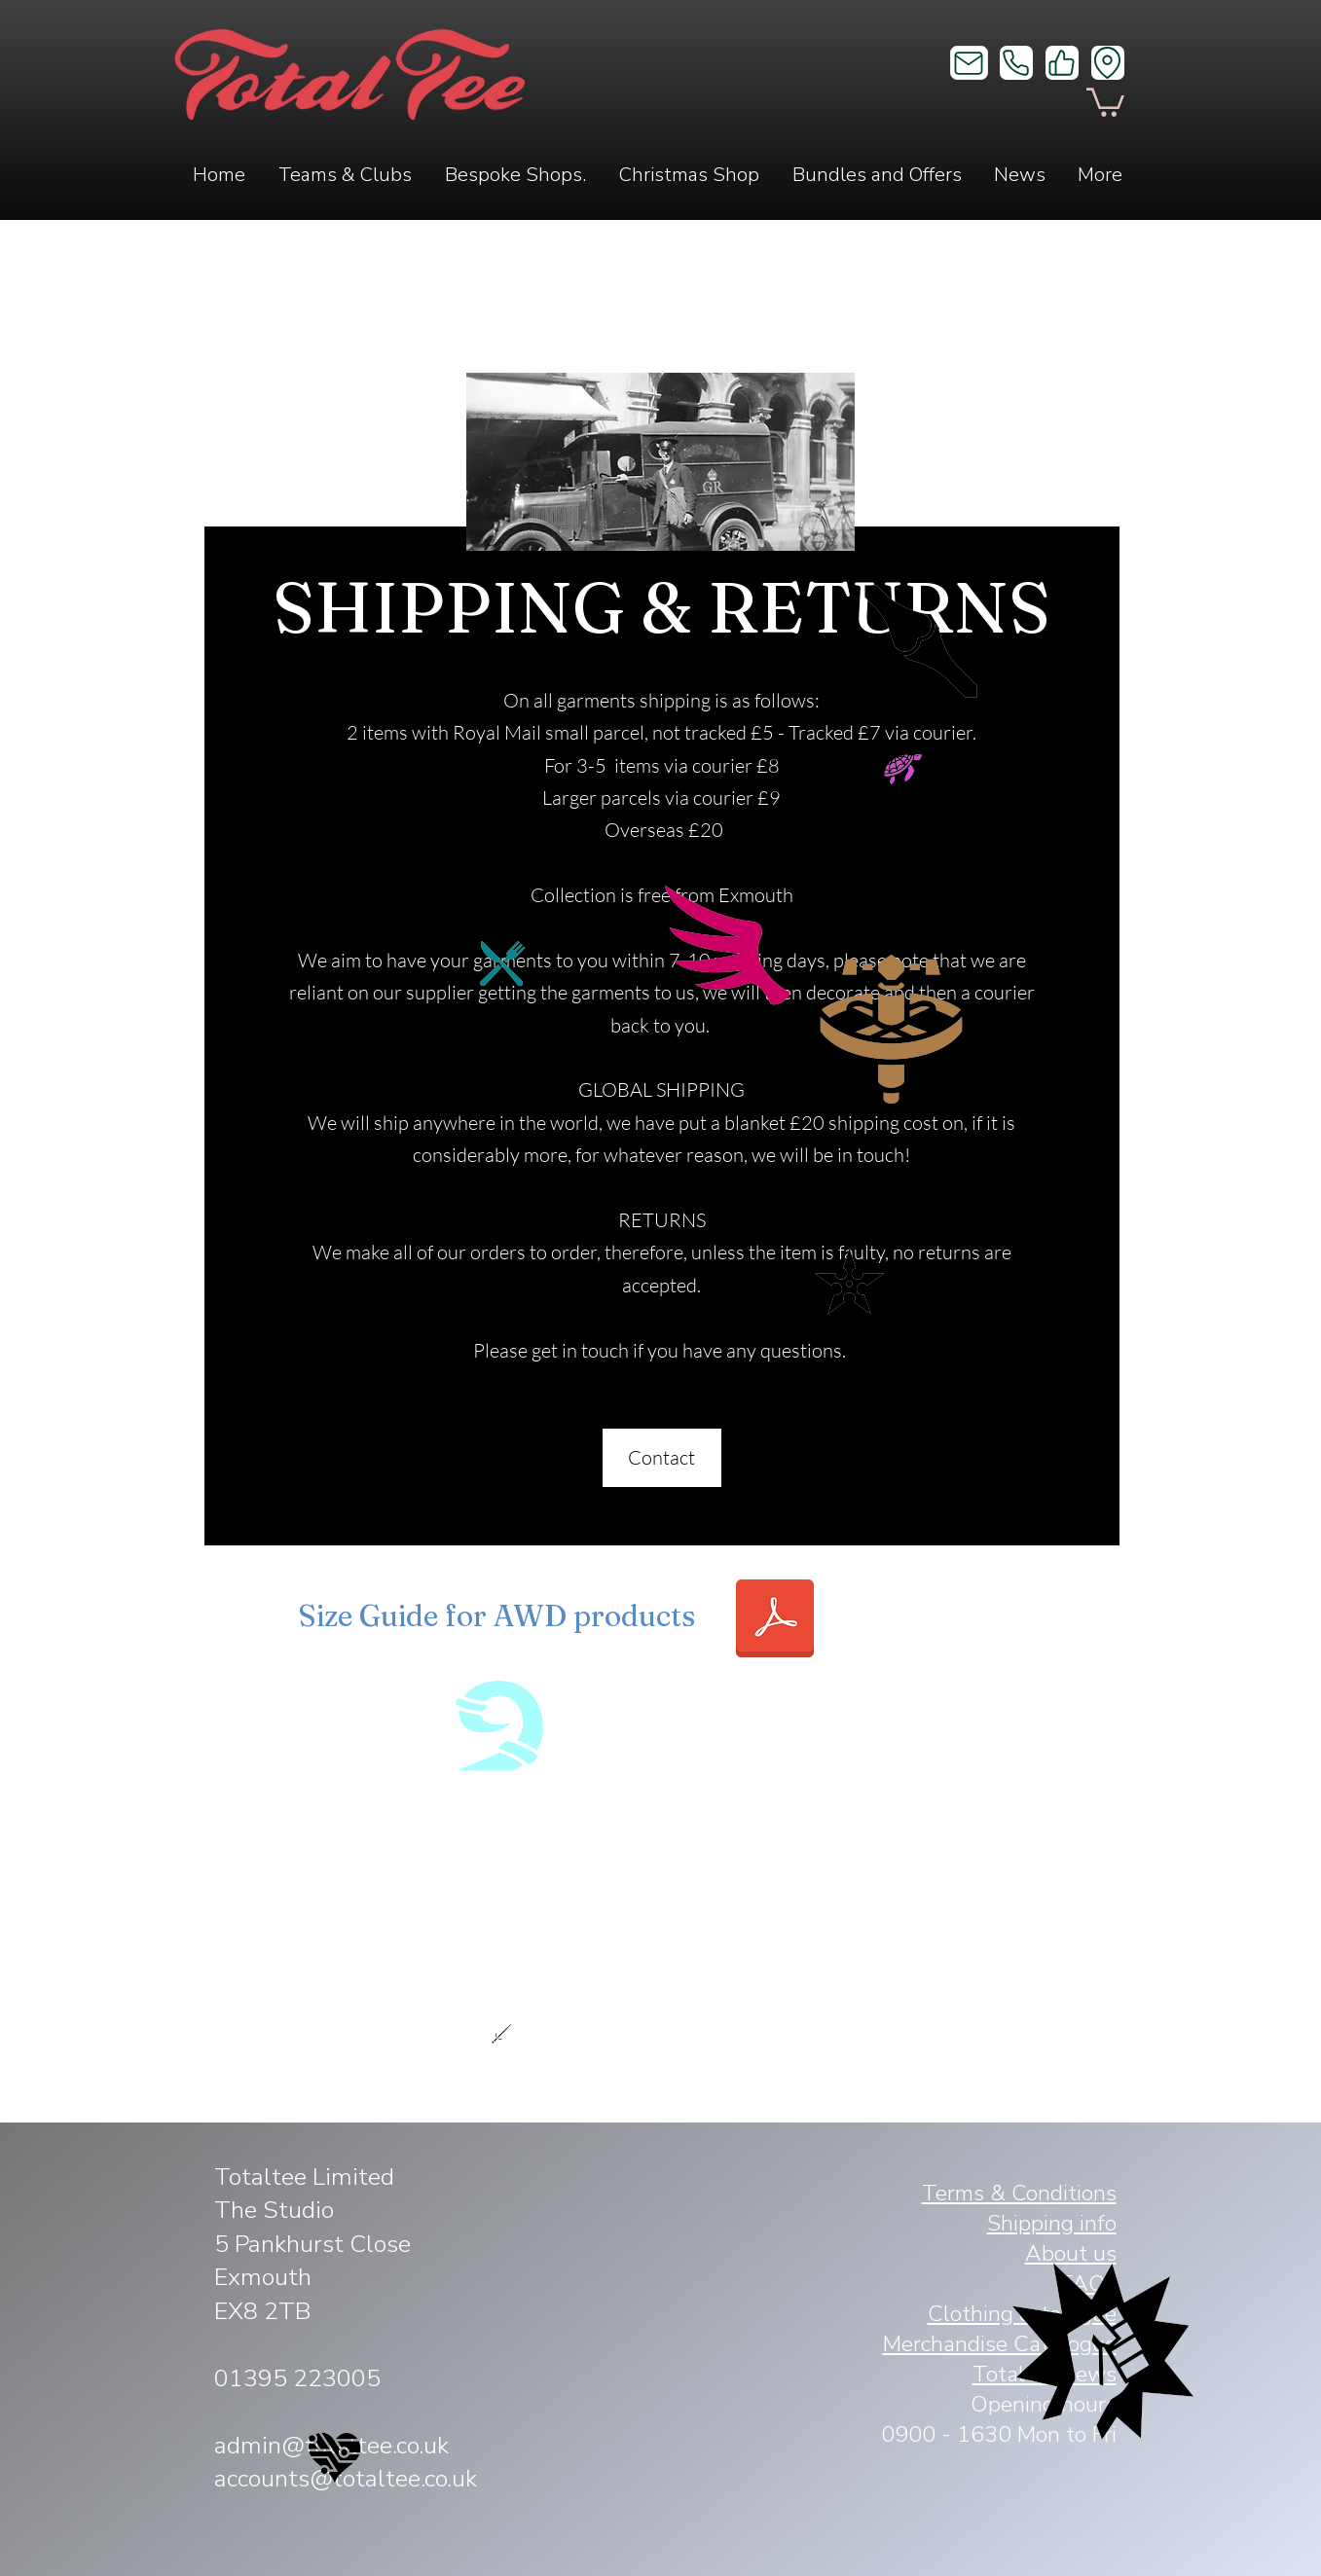  What do you see at coordinates (501, 2033) in the screenshot?
I see `equip a stiletto or dagger weapon` at bounding box center [501, 2033].